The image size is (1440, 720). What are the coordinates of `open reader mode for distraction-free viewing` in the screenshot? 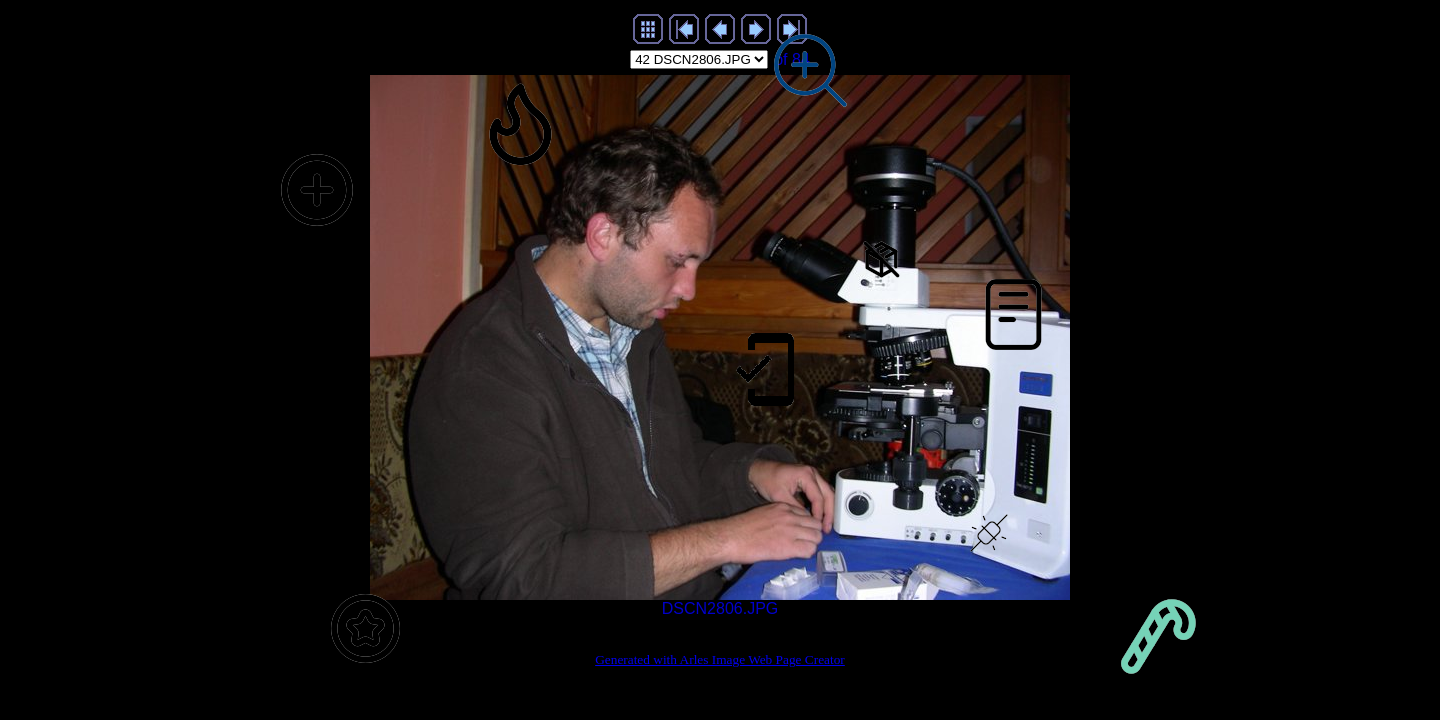 It's located at (1013, 314).